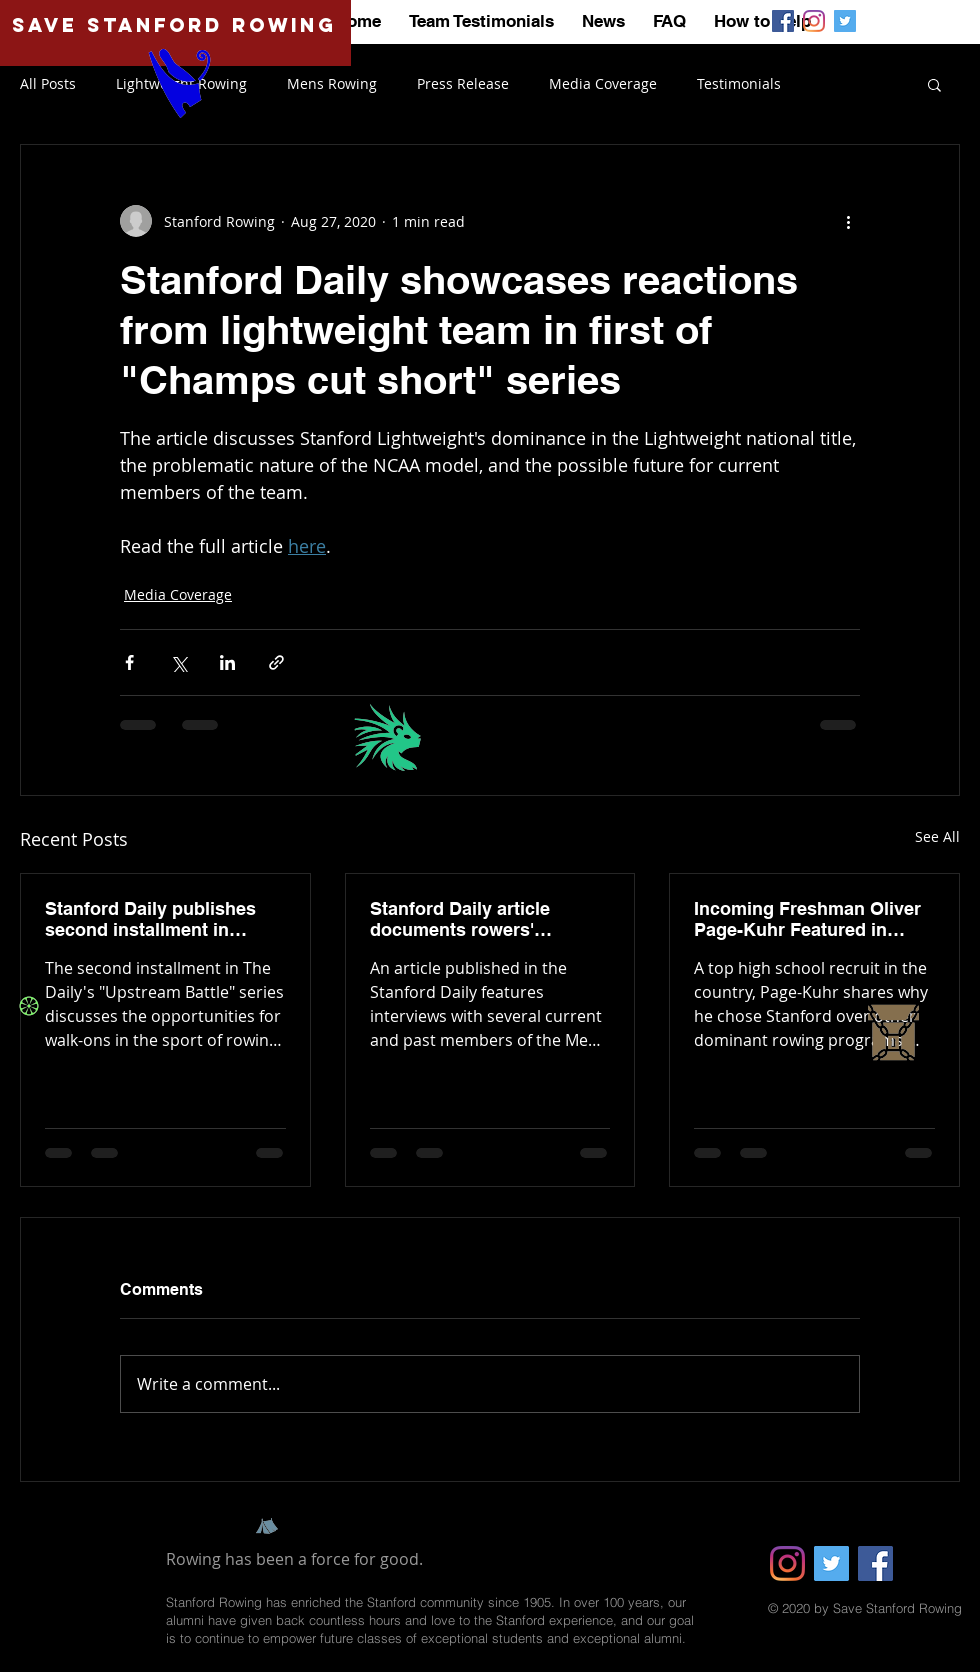 The height and width of the screenshot is (1672, 980). What do you see at coordinates (267, 1526) in the screenshot?
I see `access camping or outdoor activity features` at bounding box center [267, 1526].